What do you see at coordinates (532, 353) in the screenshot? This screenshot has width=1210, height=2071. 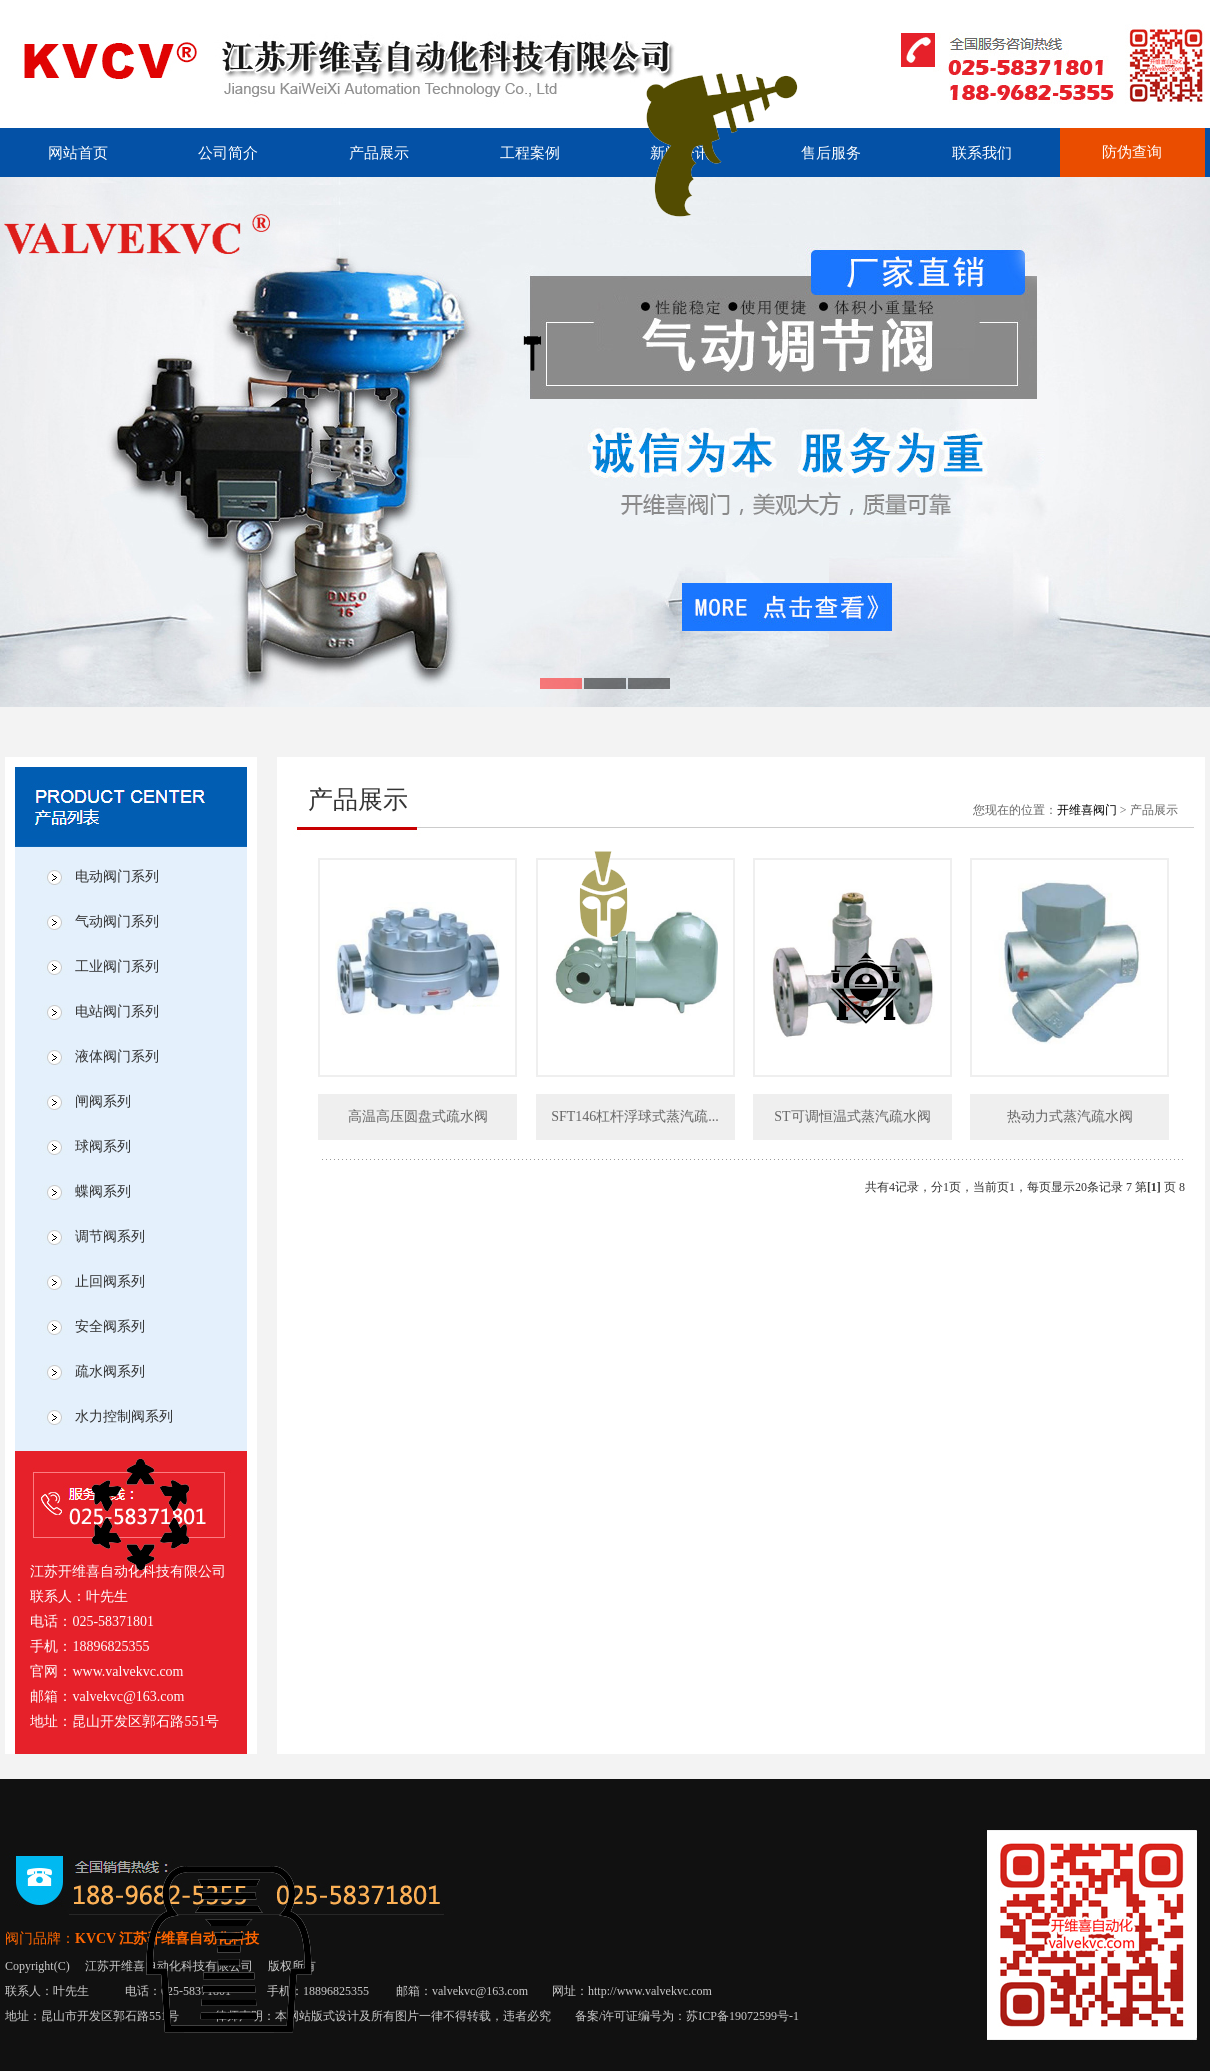 I see `activate trample ability in a card game` at bounding box center [532, 353].